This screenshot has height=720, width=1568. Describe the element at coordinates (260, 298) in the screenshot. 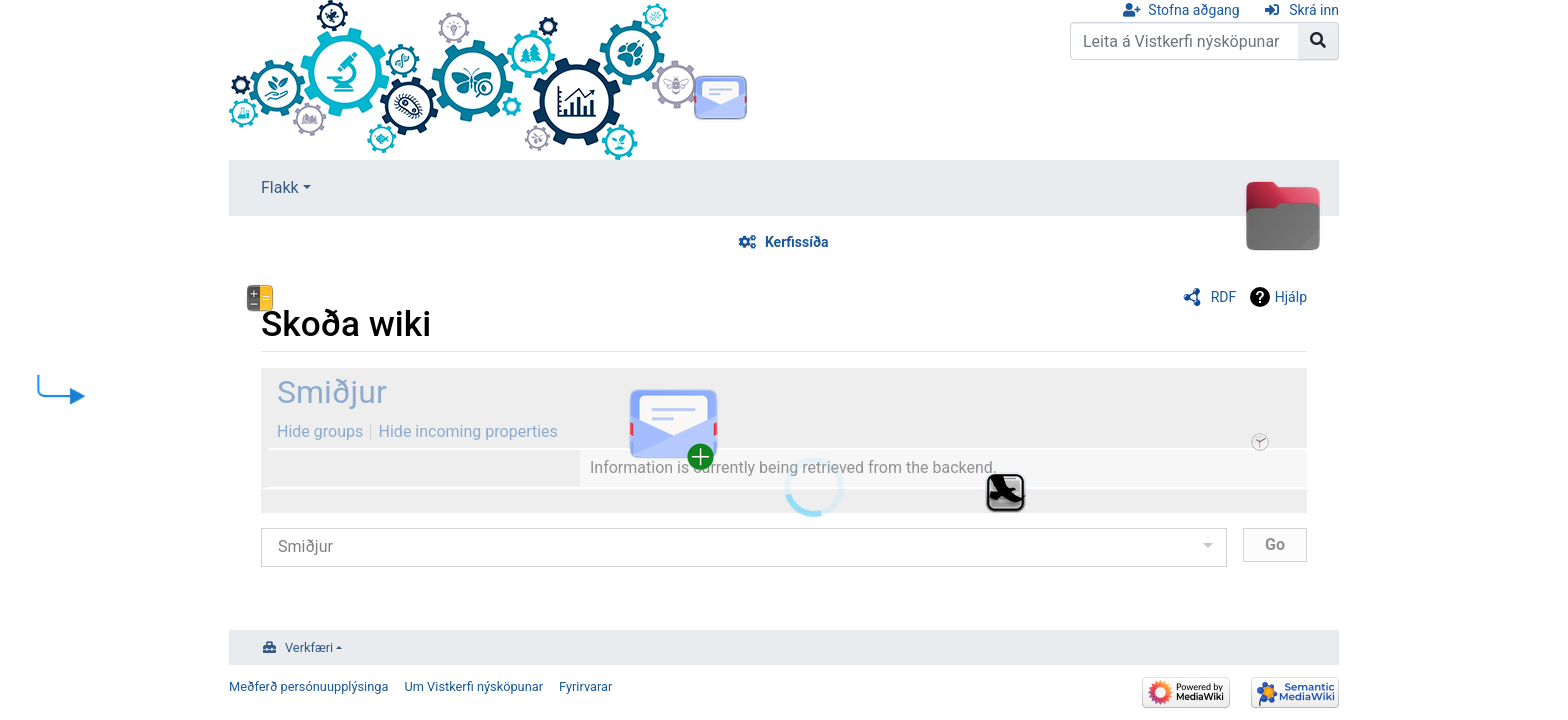

I see `open the calculator app` at that location.